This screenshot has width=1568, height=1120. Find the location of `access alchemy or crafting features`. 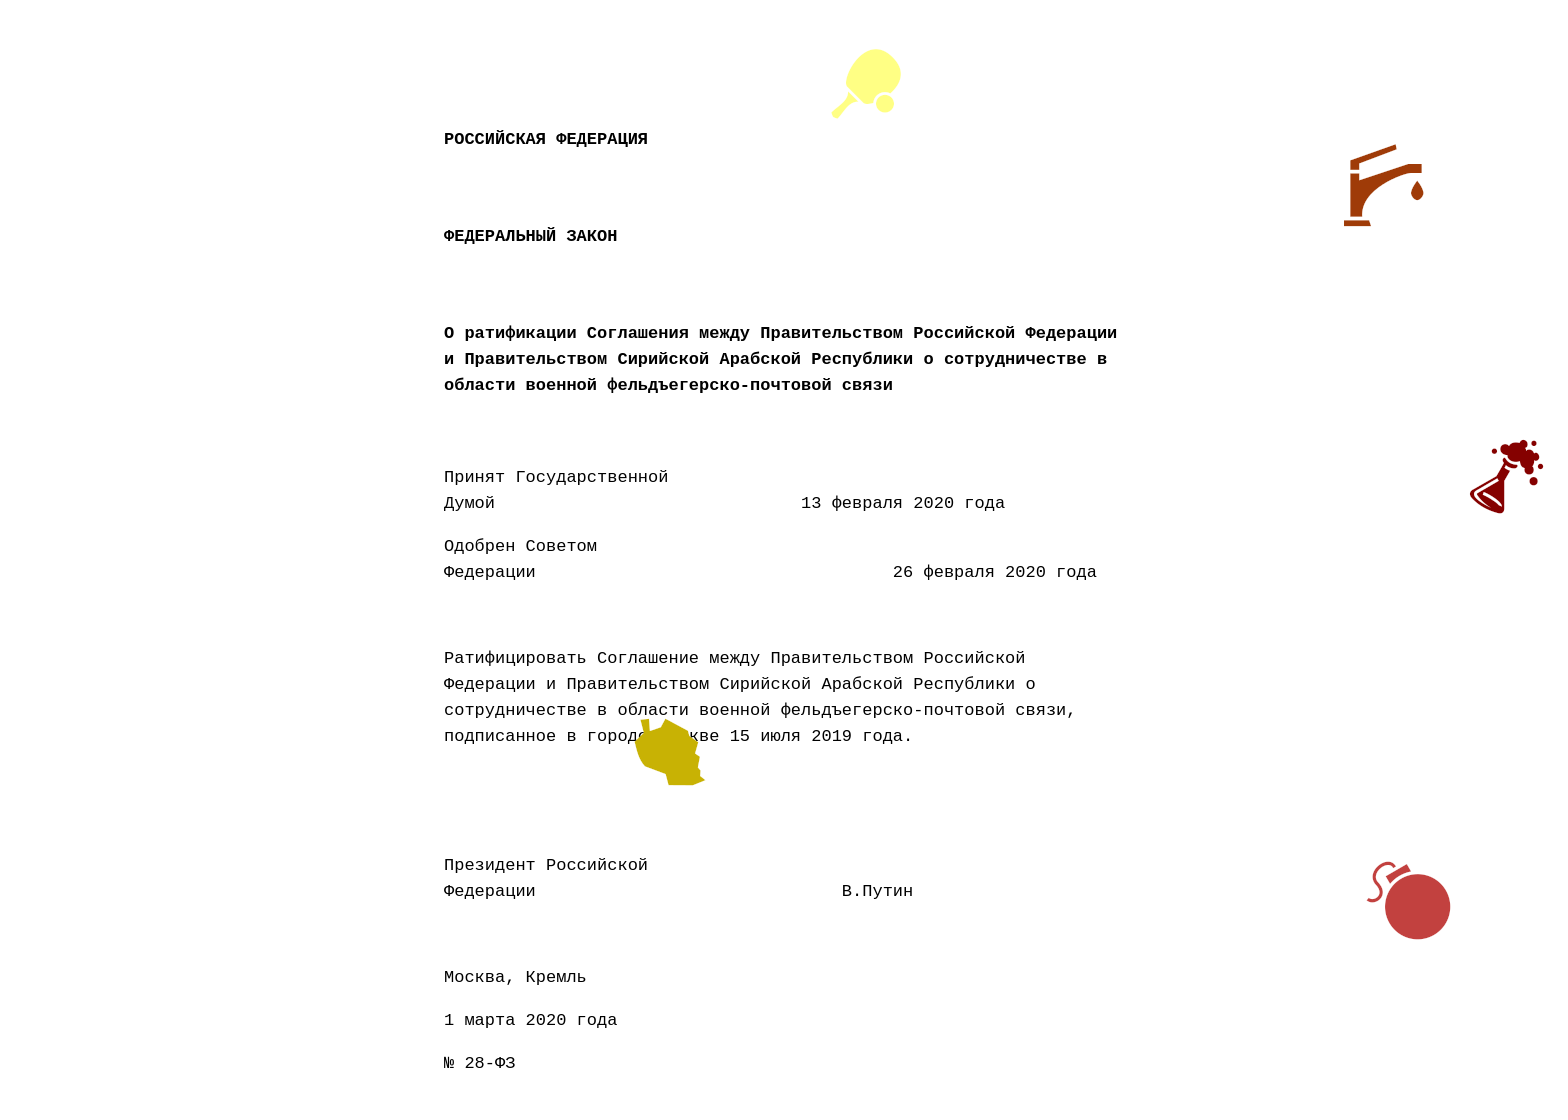

access alchemy or crafting features is located at coordinates (1506, 476).